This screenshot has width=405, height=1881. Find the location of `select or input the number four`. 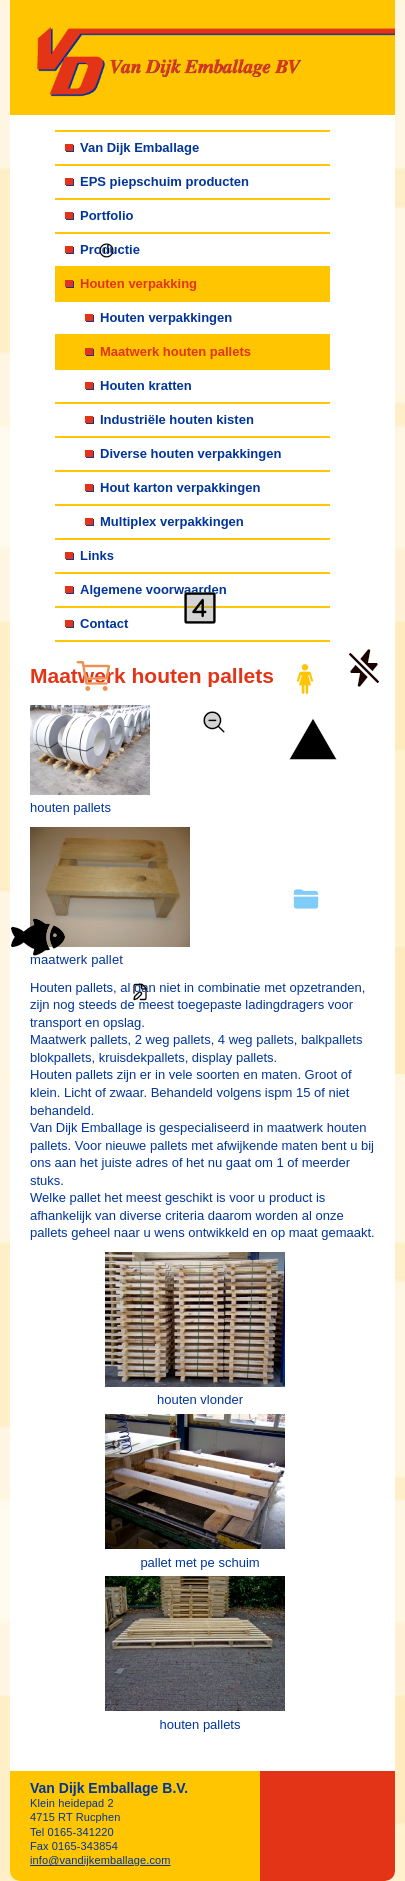

select or input the number four is located at coordinates (200, 608).